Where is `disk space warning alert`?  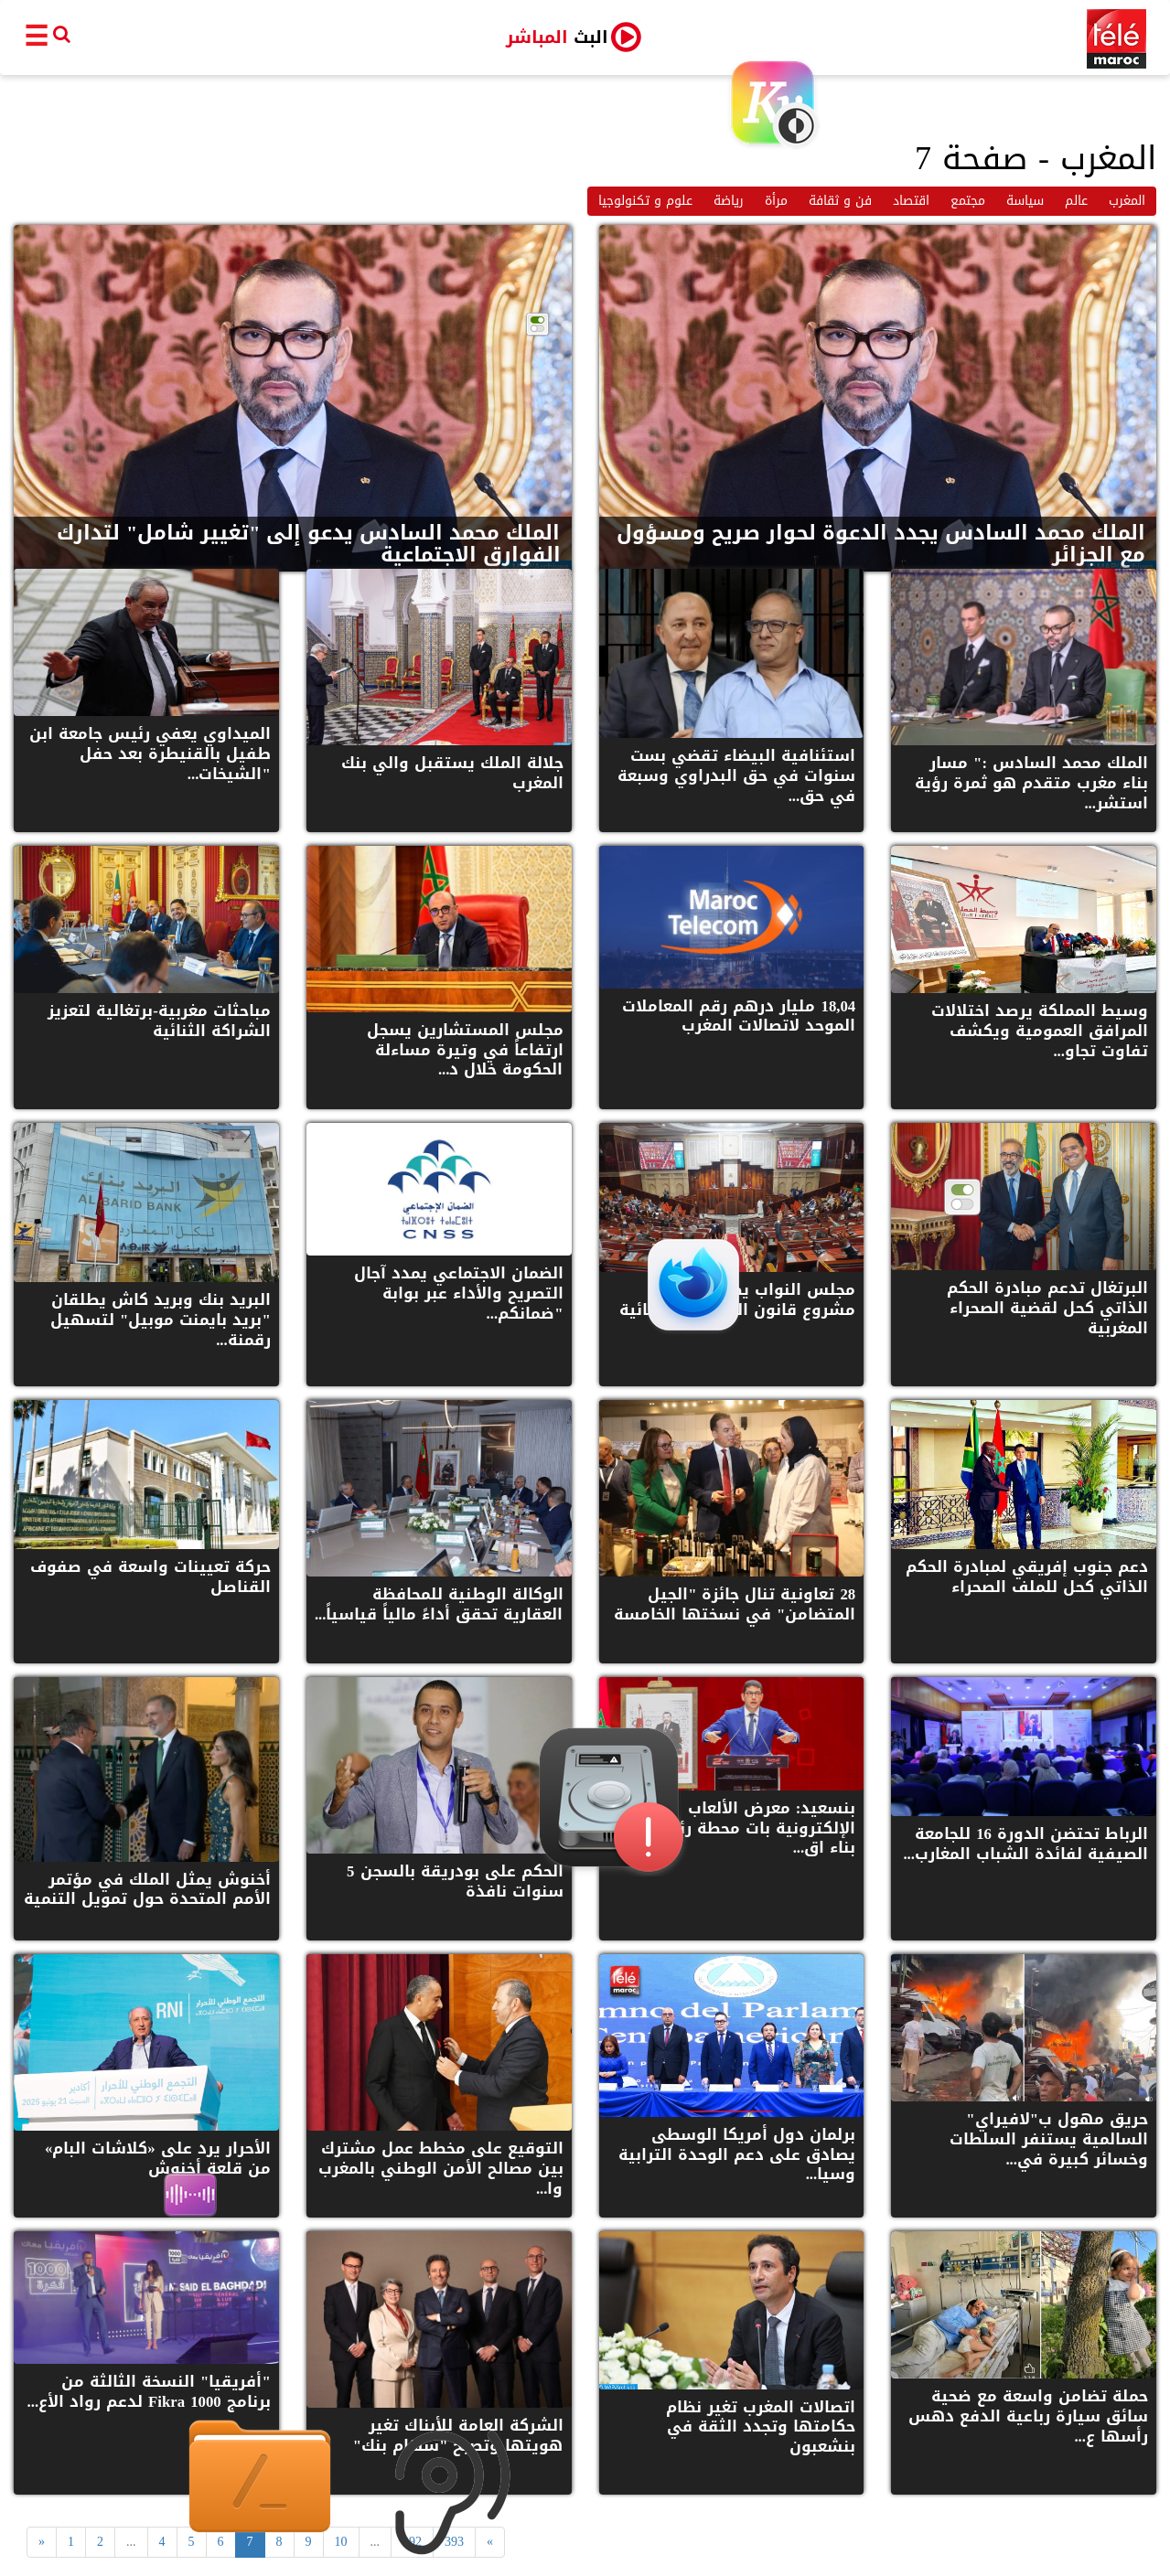
disk space warning alert is located at coordinates (608, 1797).